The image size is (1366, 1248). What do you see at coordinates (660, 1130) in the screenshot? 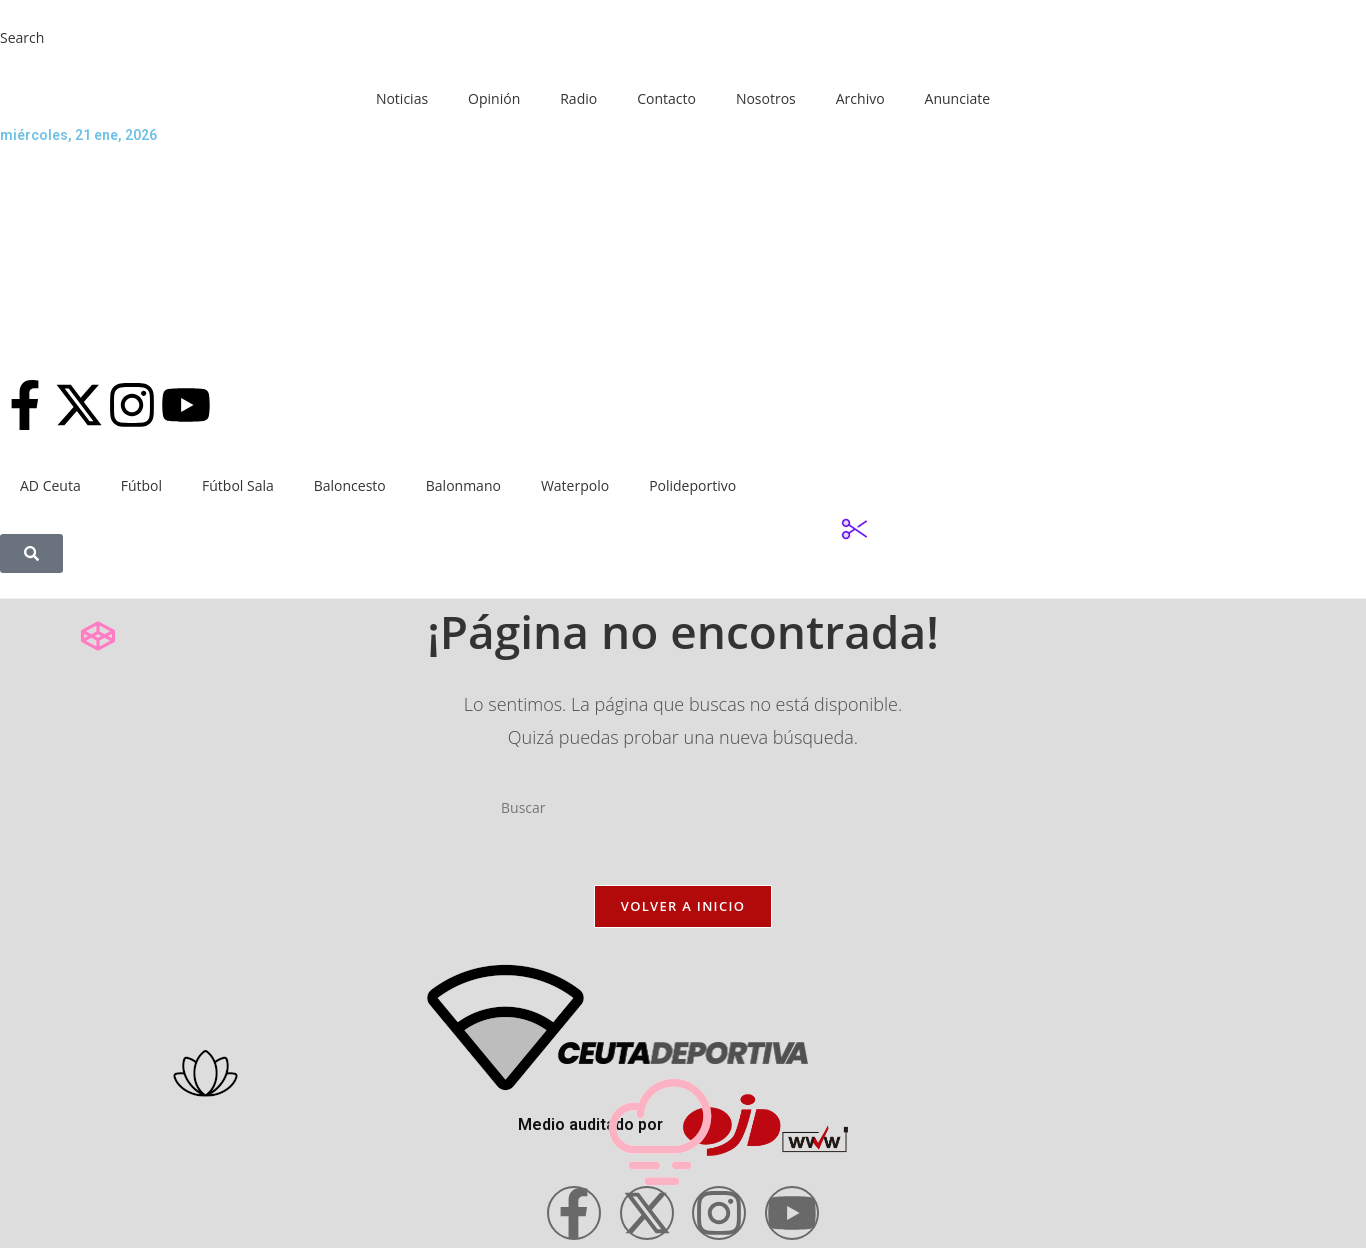
I see `indicates foggy weather conditions` at bounding box center [660, 1130].